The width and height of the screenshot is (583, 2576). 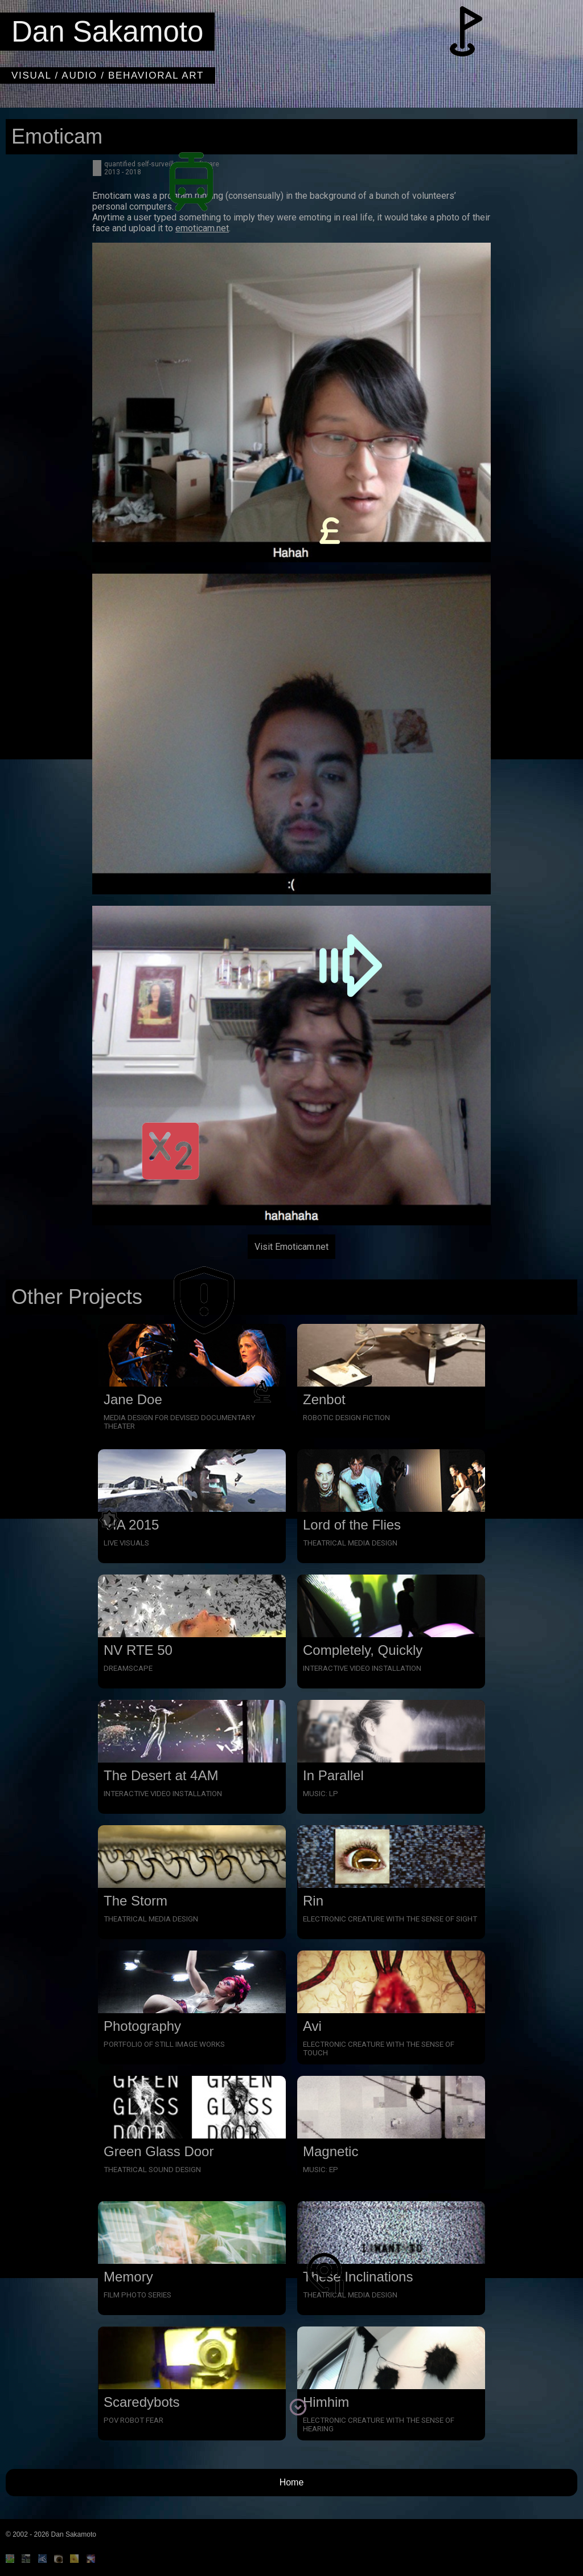 What do you see at coordinates (204, 1301) in the screenshot?
I see `view security or privacy settings` at bounding box center [204, 1301].